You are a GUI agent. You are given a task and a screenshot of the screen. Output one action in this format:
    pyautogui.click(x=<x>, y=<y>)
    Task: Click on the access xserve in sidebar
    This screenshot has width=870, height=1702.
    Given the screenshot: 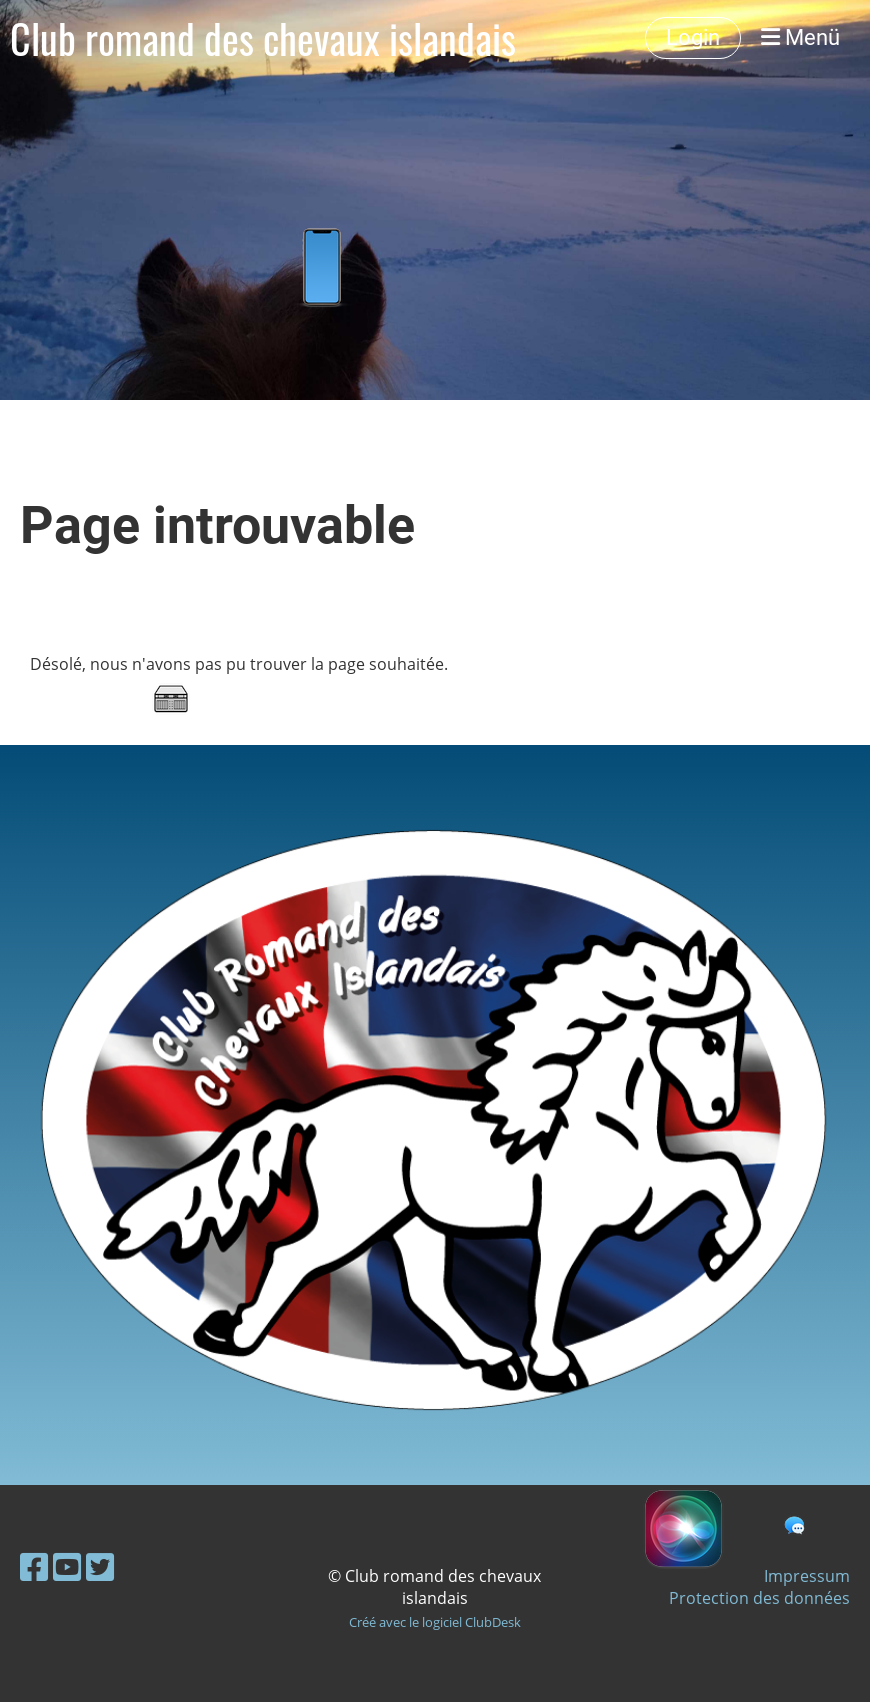 What is the action you would take?
    pyautogui.click(x=171, y=698)
    